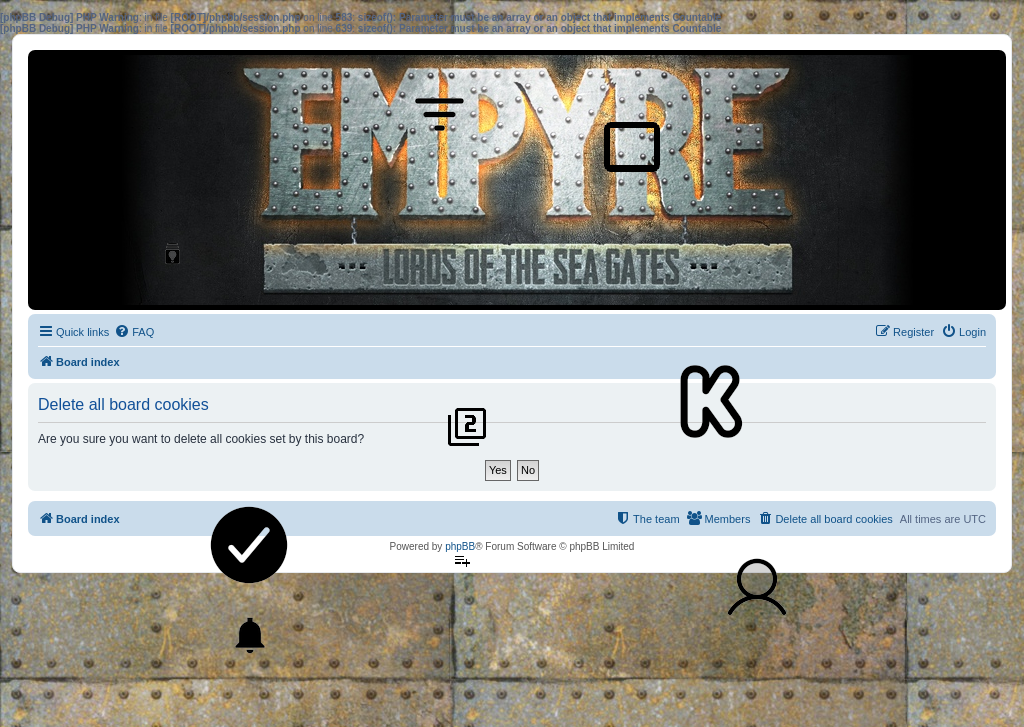 This screenshot has height=727, width=1024. I want to click on view your notifications, so click(250, 635).